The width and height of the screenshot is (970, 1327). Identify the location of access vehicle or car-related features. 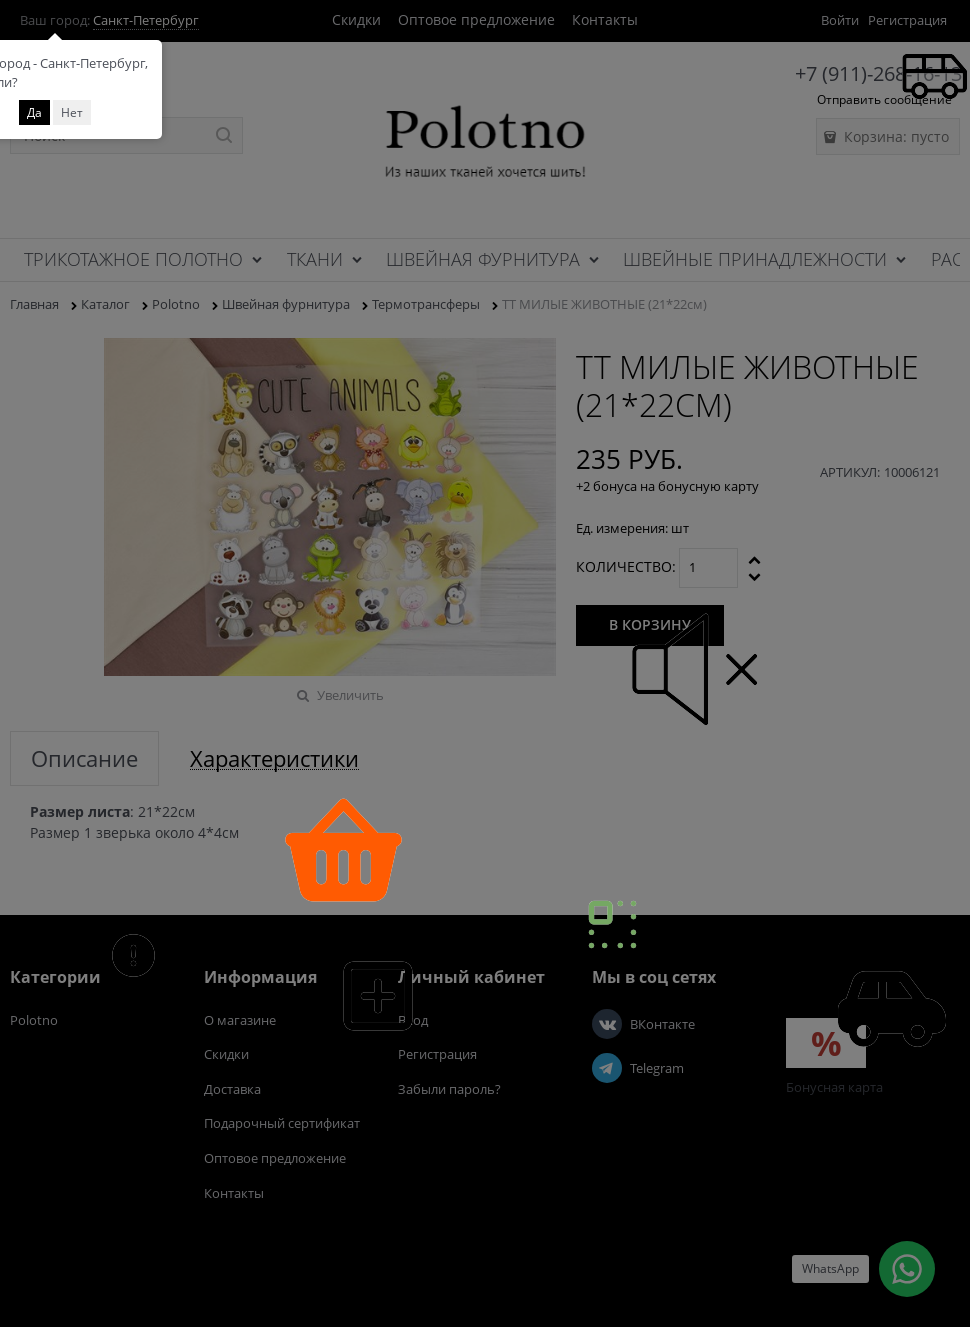
(892, 1009).